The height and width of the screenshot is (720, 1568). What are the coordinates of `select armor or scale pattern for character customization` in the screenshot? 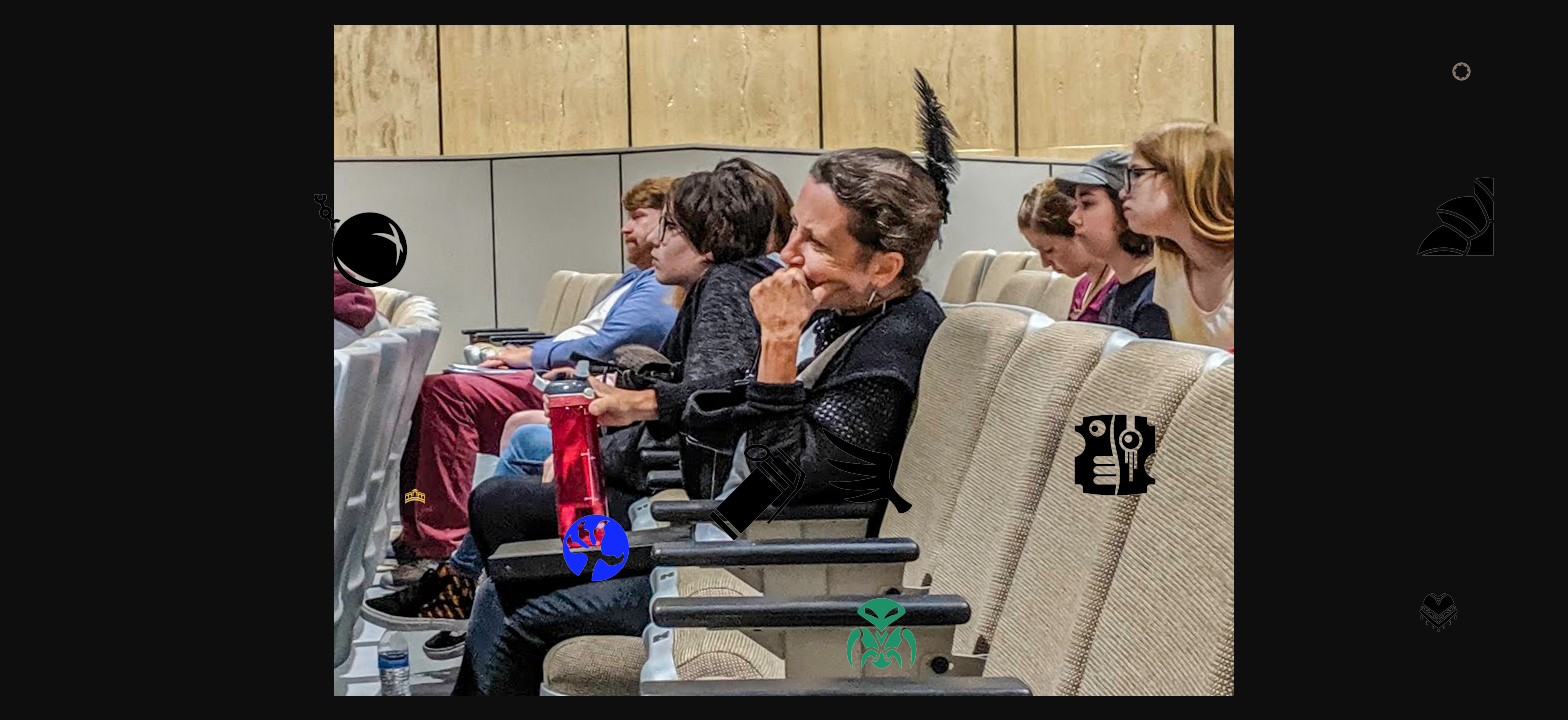 It's located at (1454, 216).